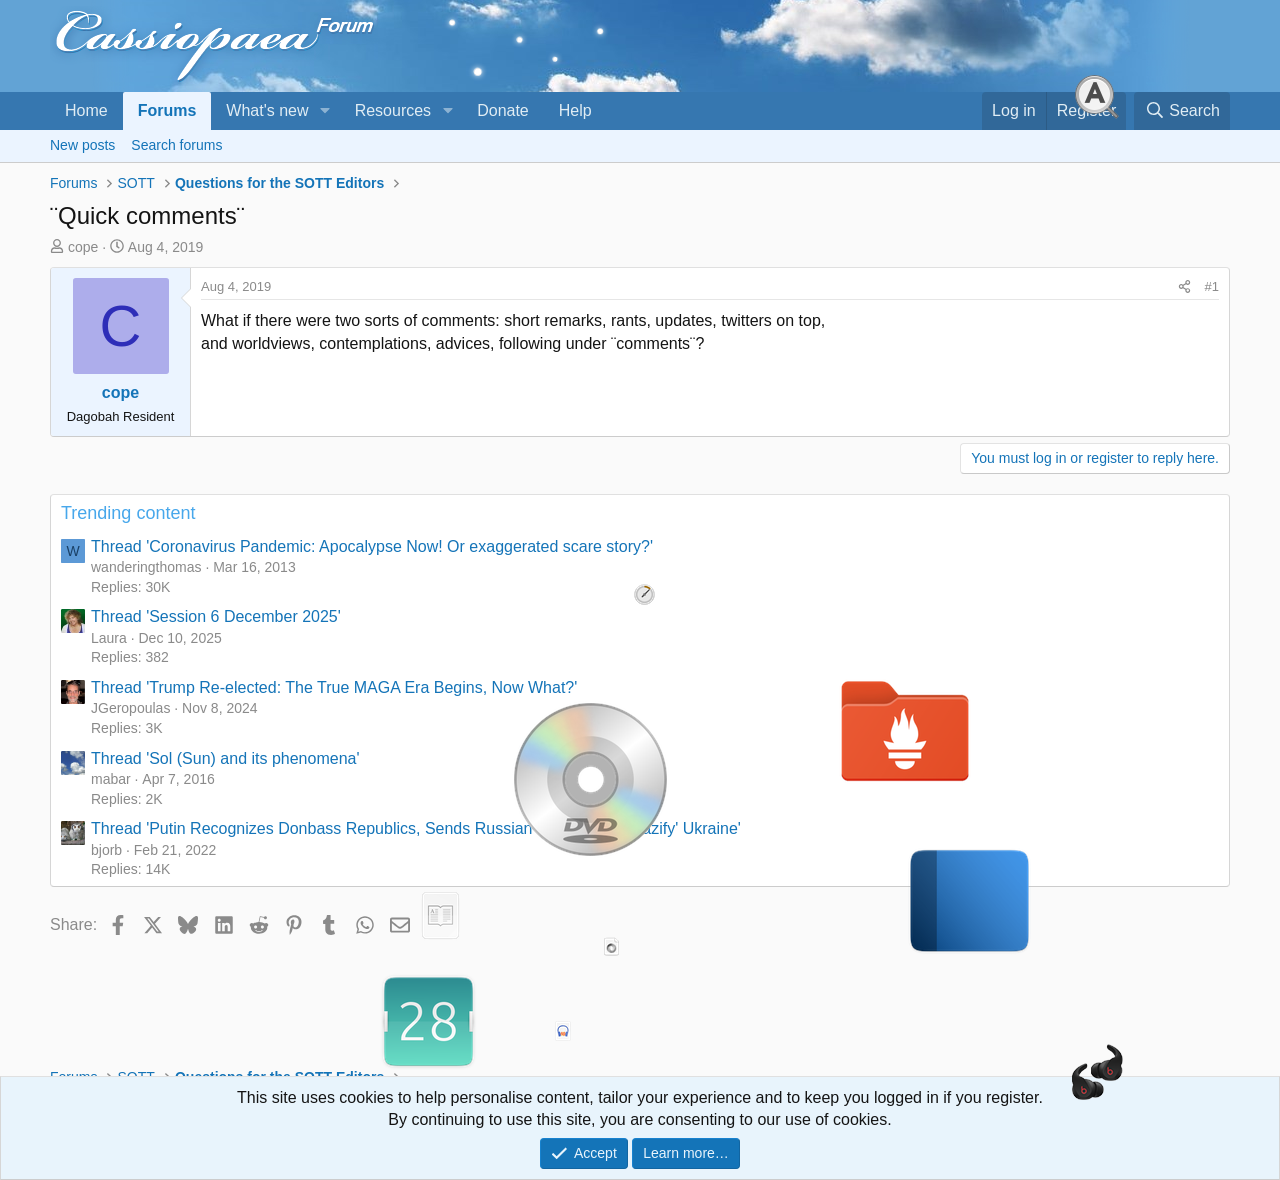 Image resolution: width=1280 pixels, height=1180 pixels. What do you see at coordinates (428, 1021) in the screenshot?
I see `open the calendar app` at bounding box center [428, 1021].